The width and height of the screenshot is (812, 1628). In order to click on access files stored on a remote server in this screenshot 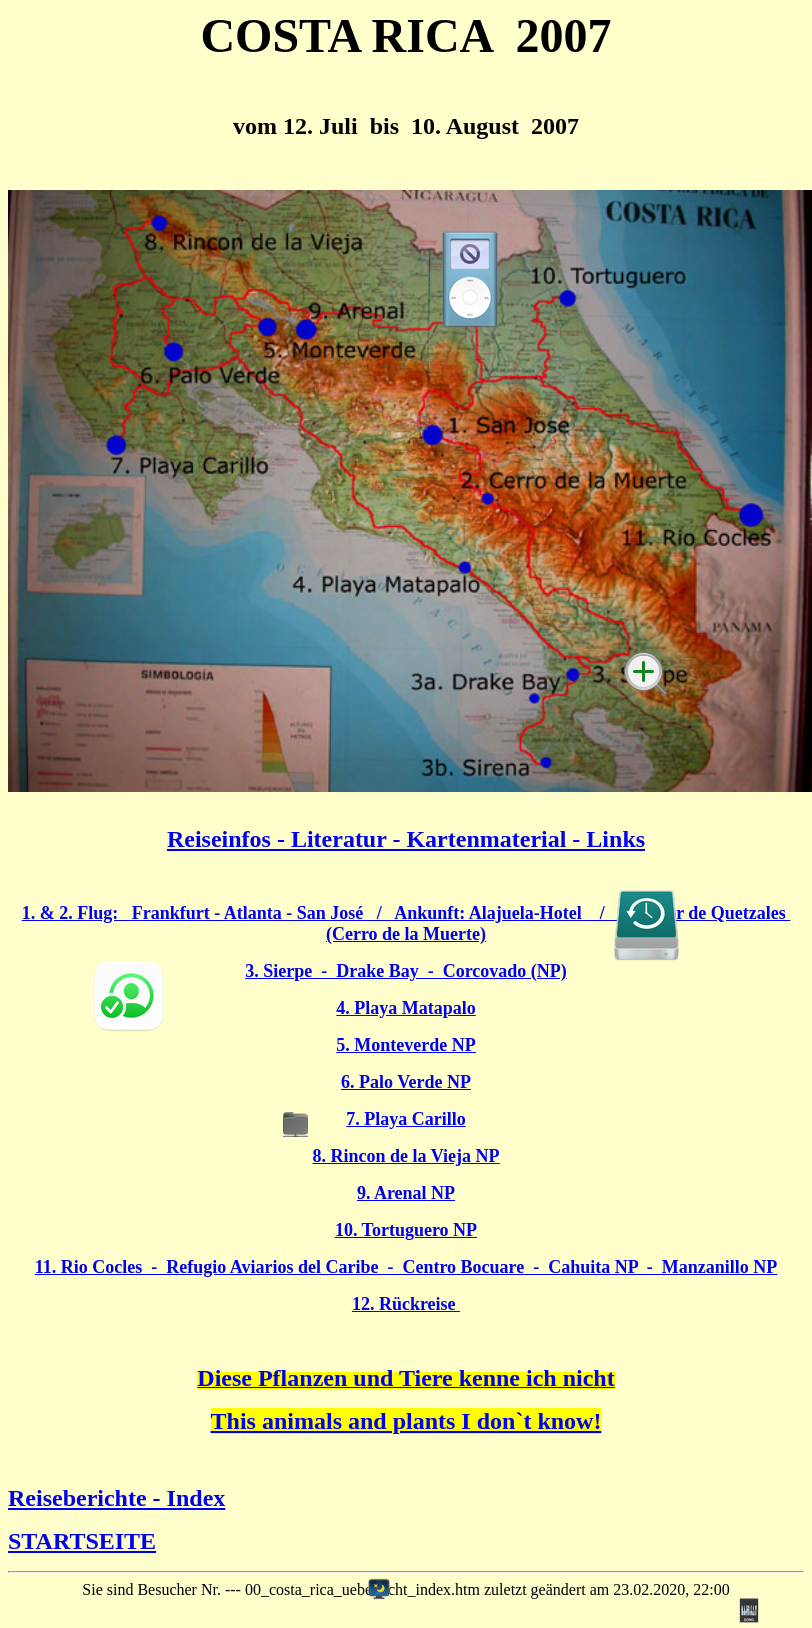, I will do `click(295, 1124)`.